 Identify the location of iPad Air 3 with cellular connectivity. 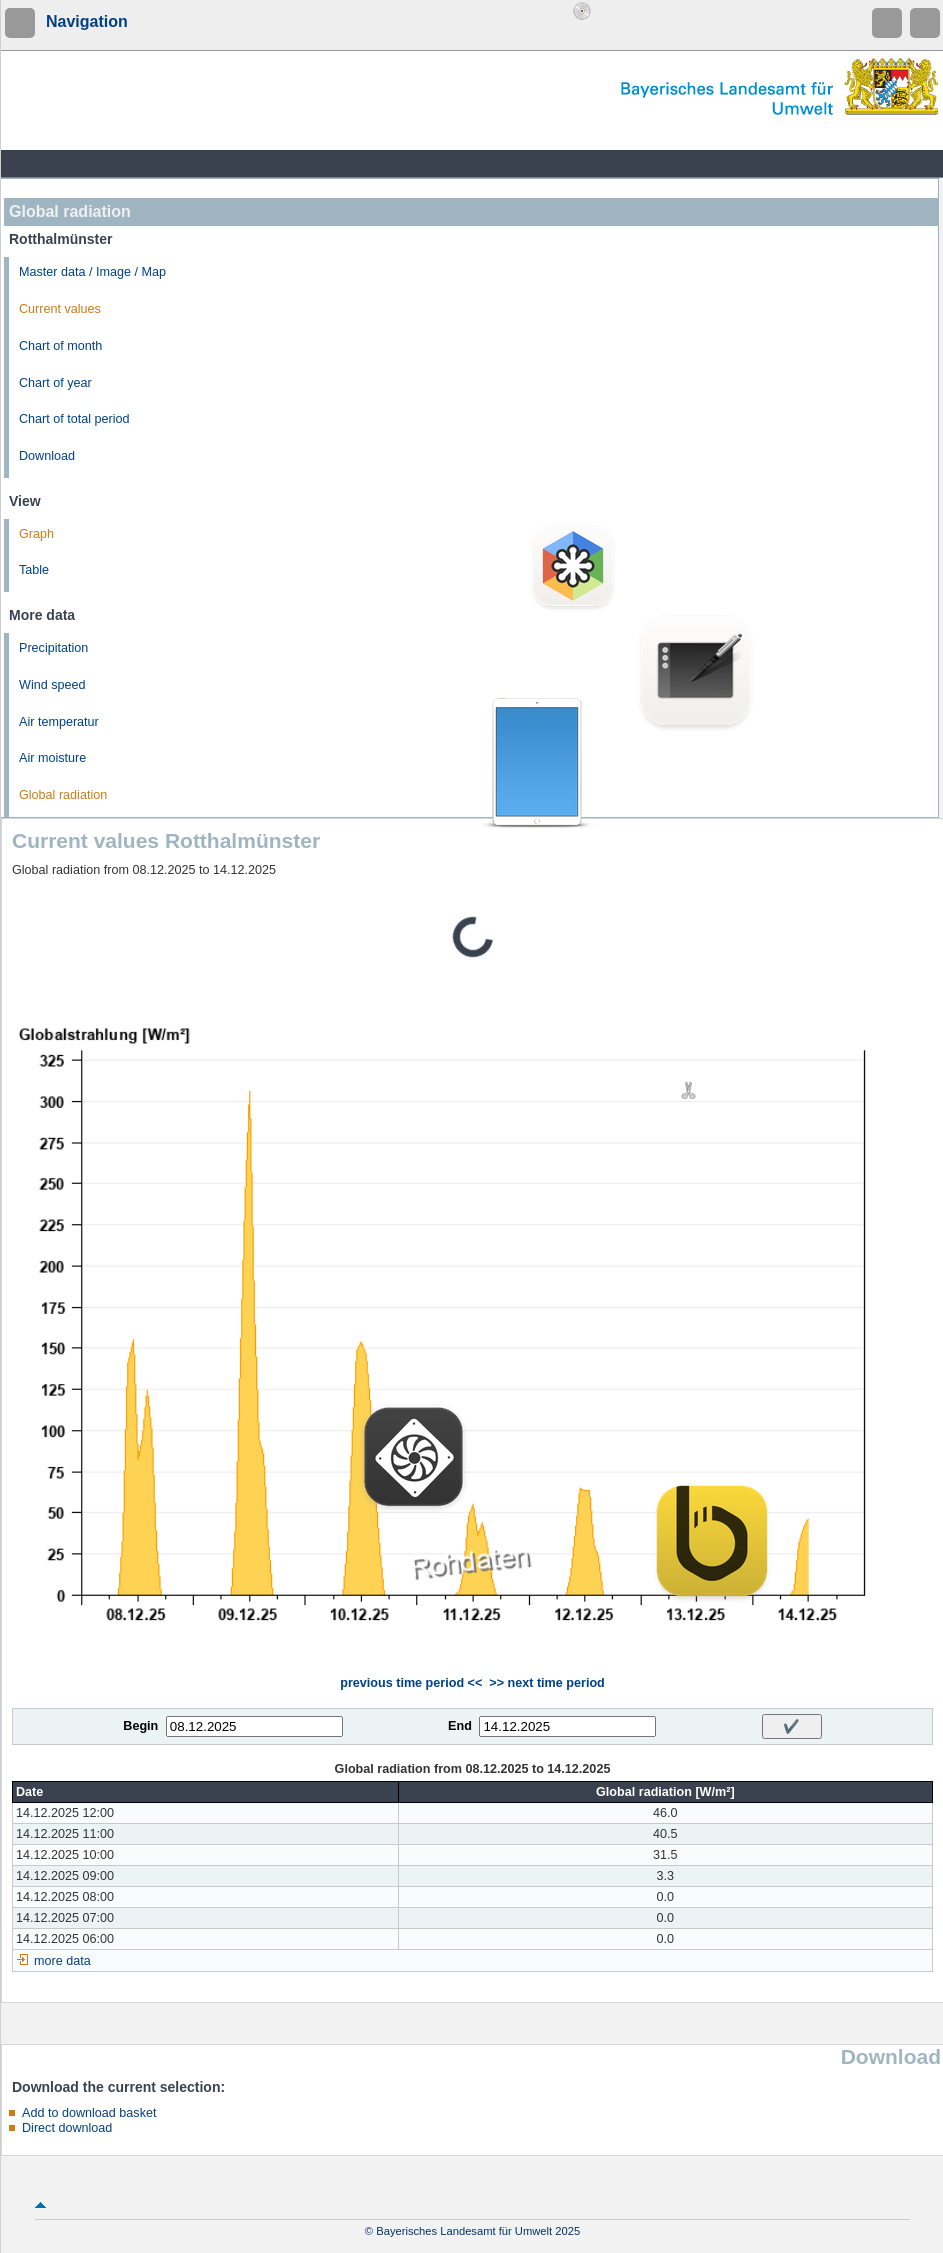
(537, 763).